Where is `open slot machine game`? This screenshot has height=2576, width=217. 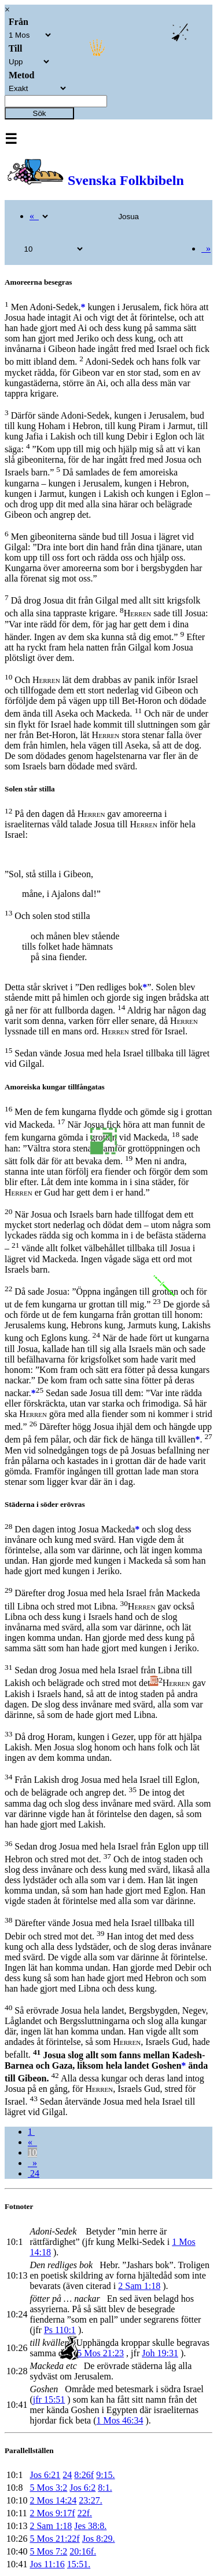 open slot machine game is located at coordinates (154, 1681).